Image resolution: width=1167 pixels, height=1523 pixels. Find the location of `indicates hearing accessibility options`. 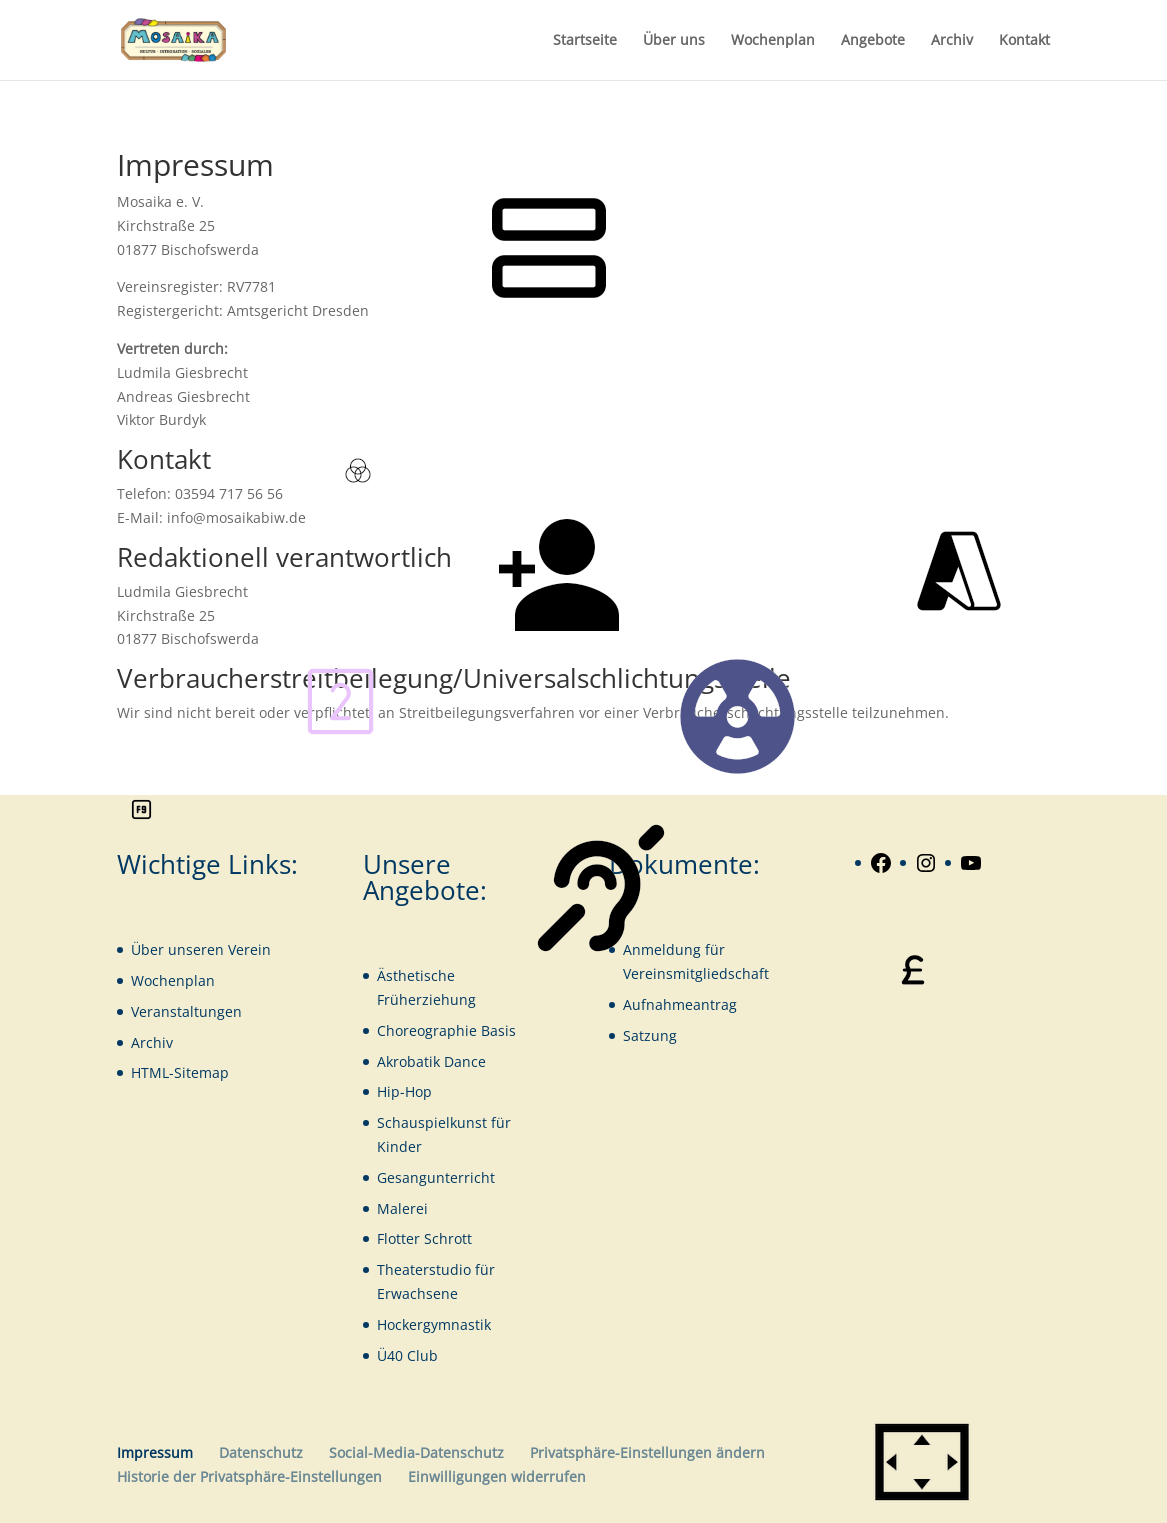

indicates hearing accessibility options is located at coordinates (601, 888).